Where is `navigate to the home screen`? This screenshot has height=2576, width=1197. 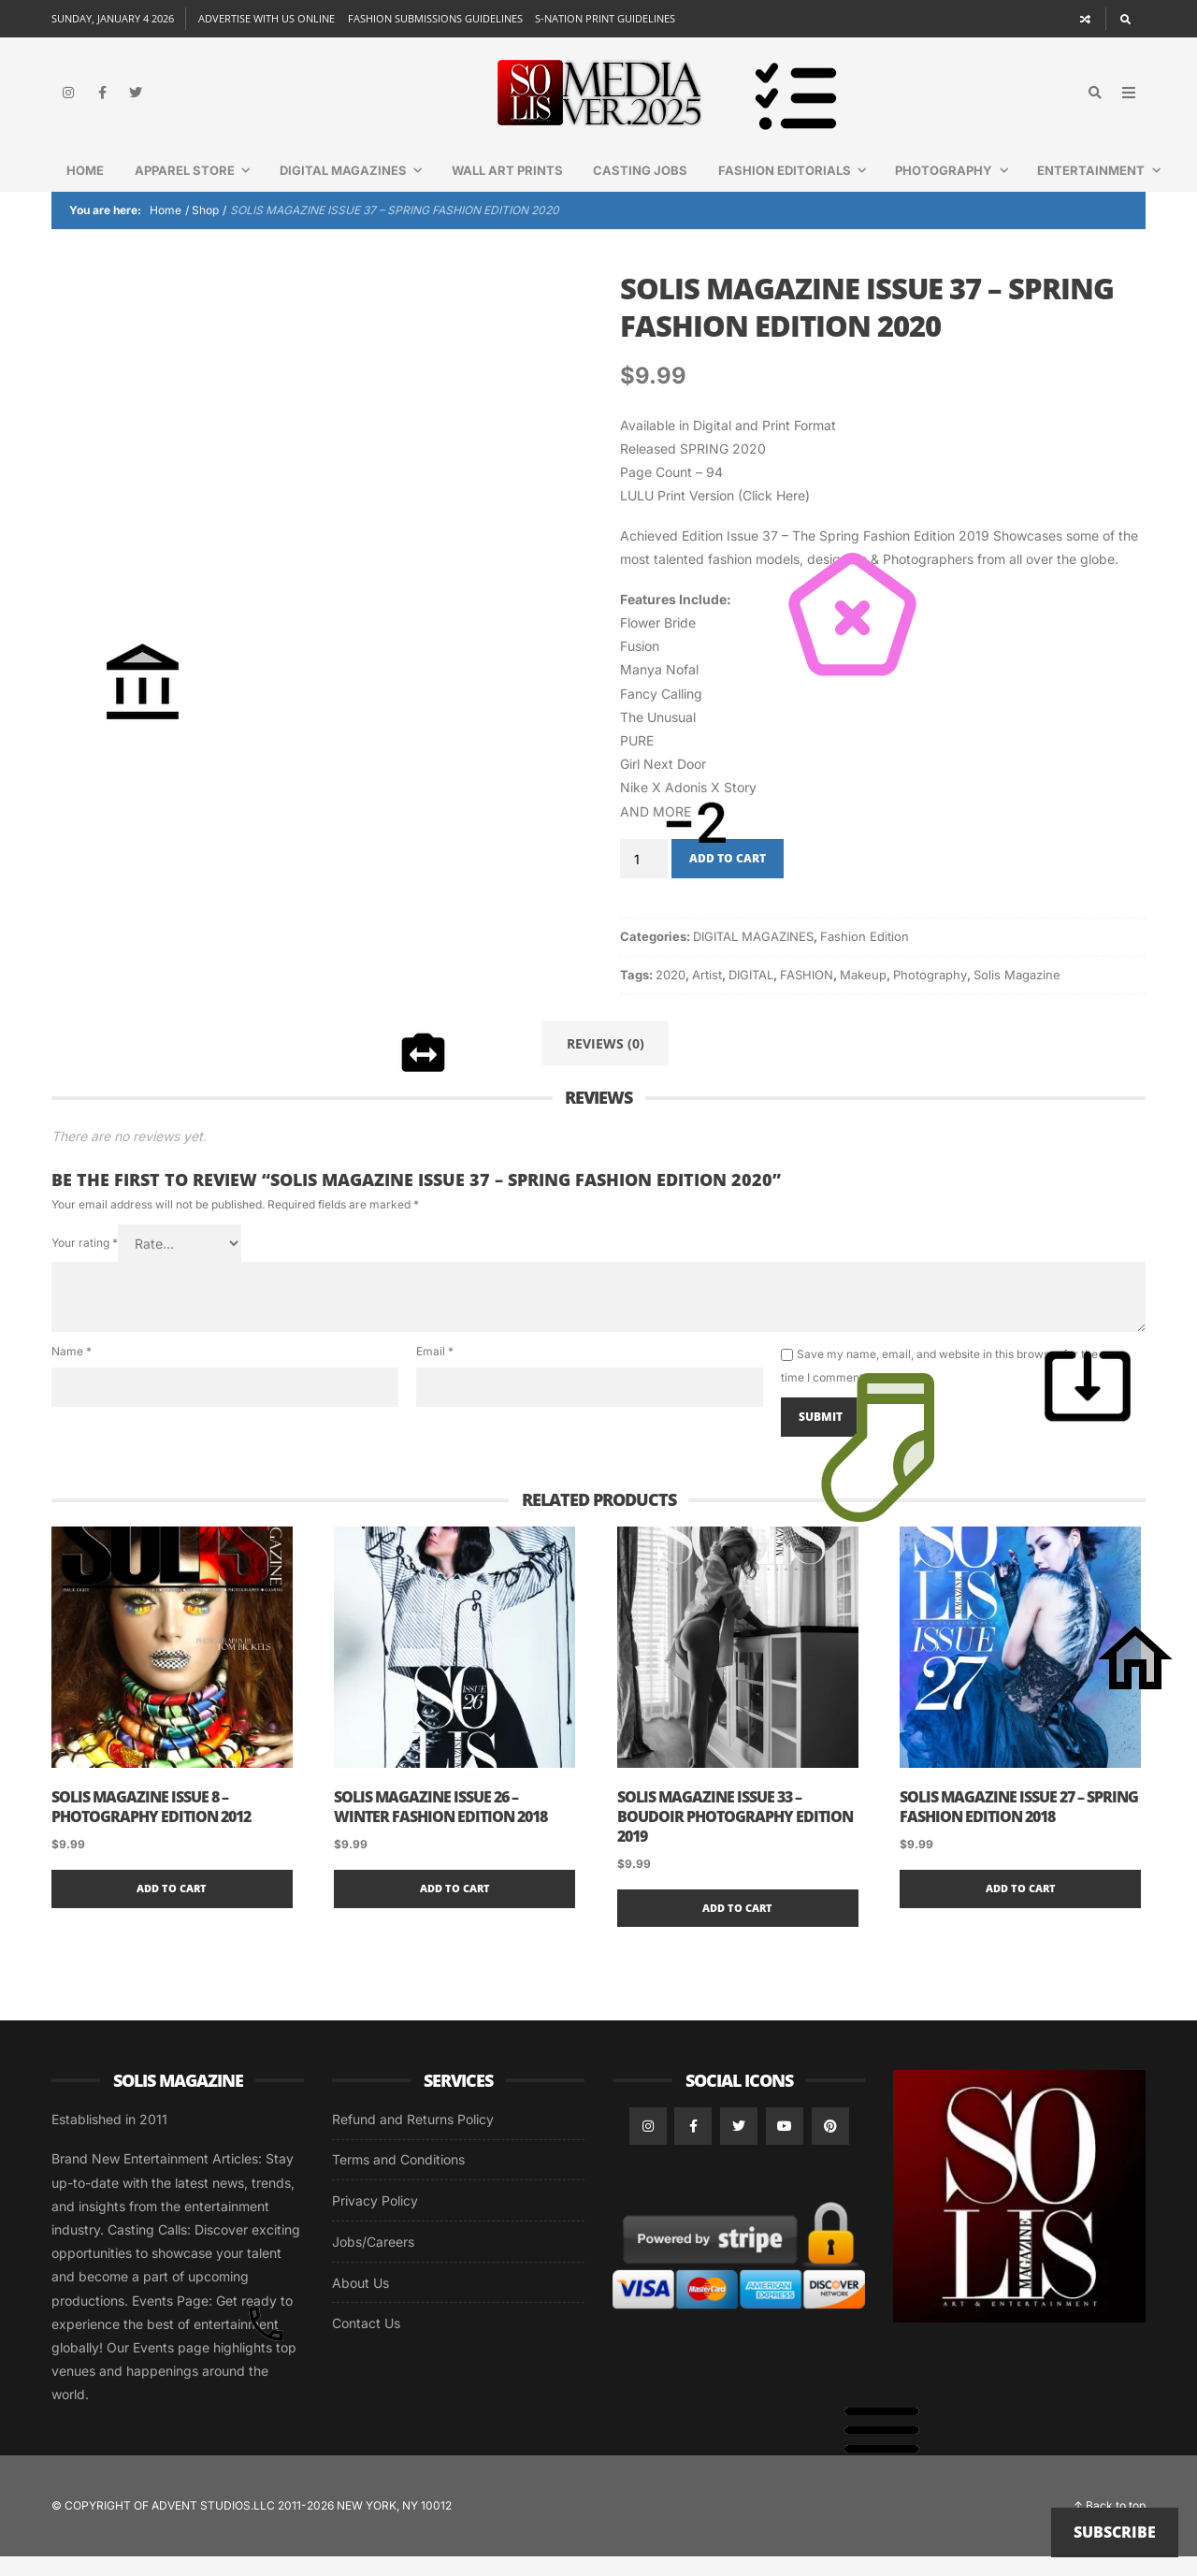 navigate to the home screen is located at coordinates (1135, 1659).